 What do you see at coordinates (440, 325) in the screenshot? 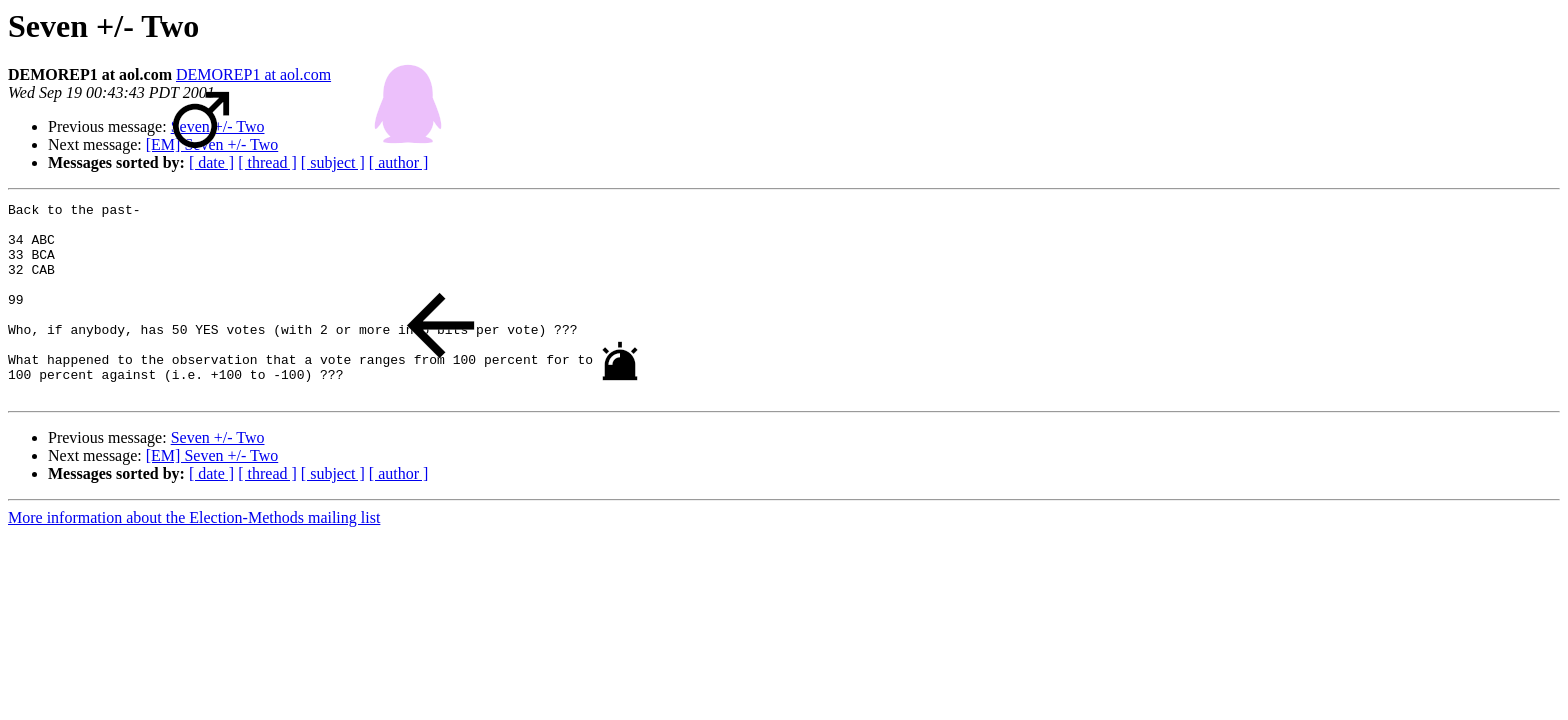
I see `go back to the previous screen` at bounding box center [440, 325].